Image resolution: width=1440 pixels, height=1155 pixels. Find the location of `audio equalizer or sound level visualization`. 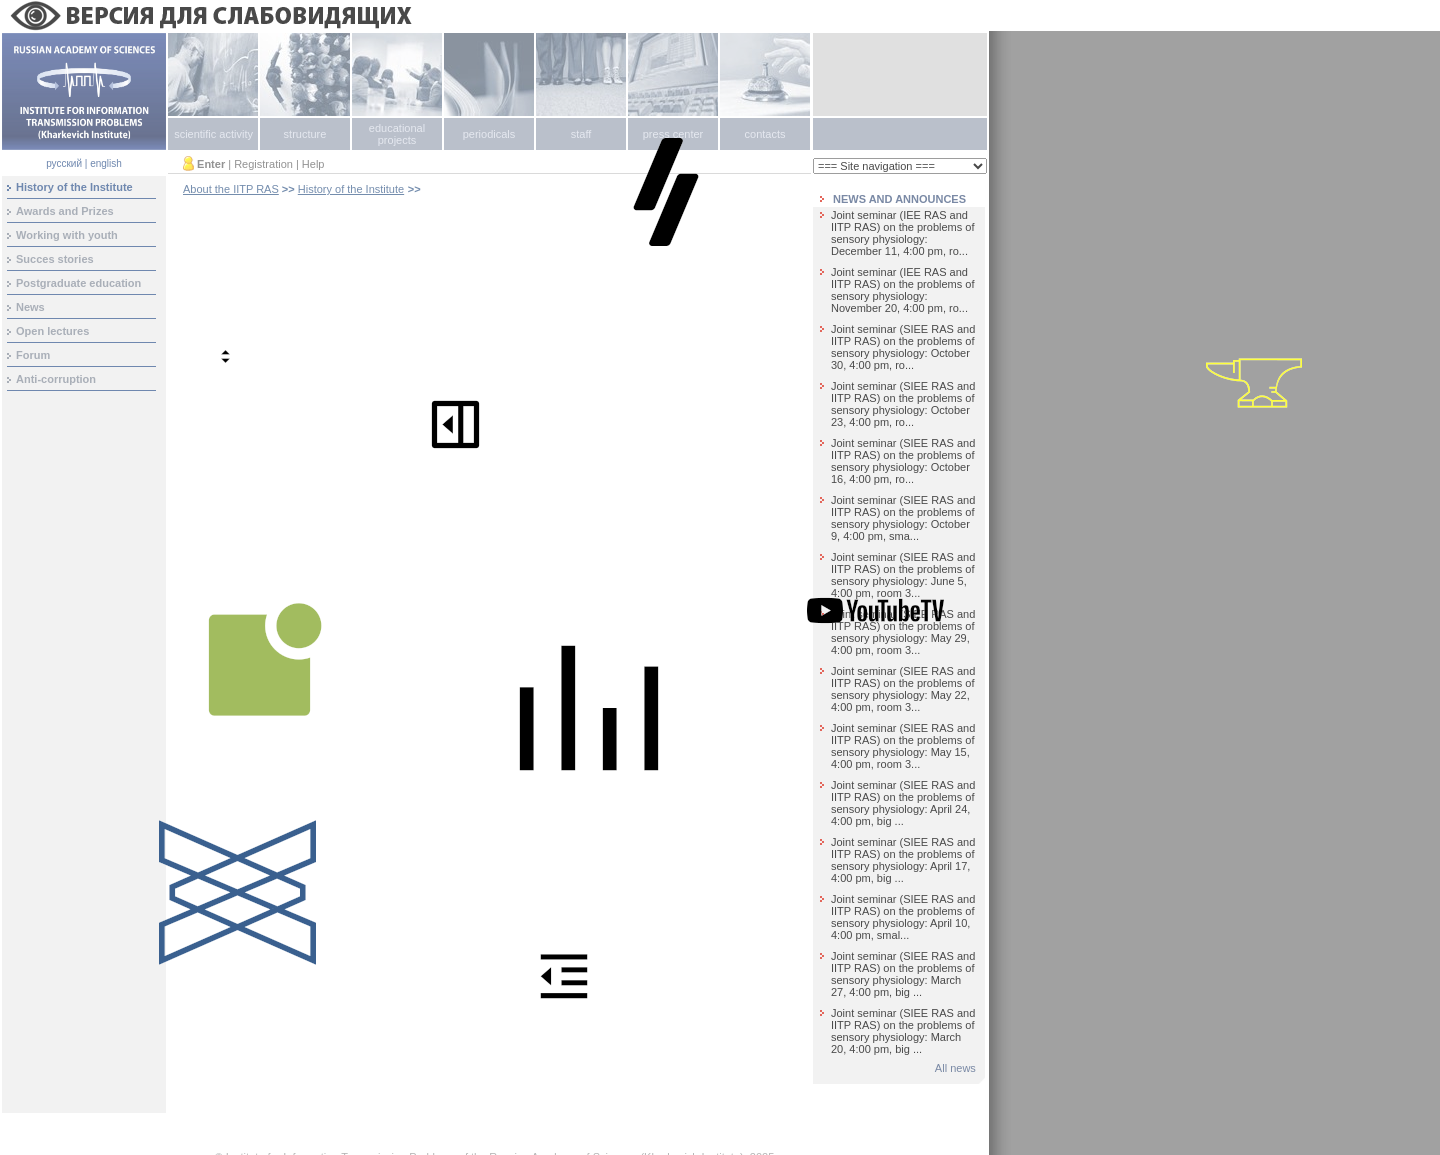

audio equalizer or sound level visualization is located at coordinates (589, 708).